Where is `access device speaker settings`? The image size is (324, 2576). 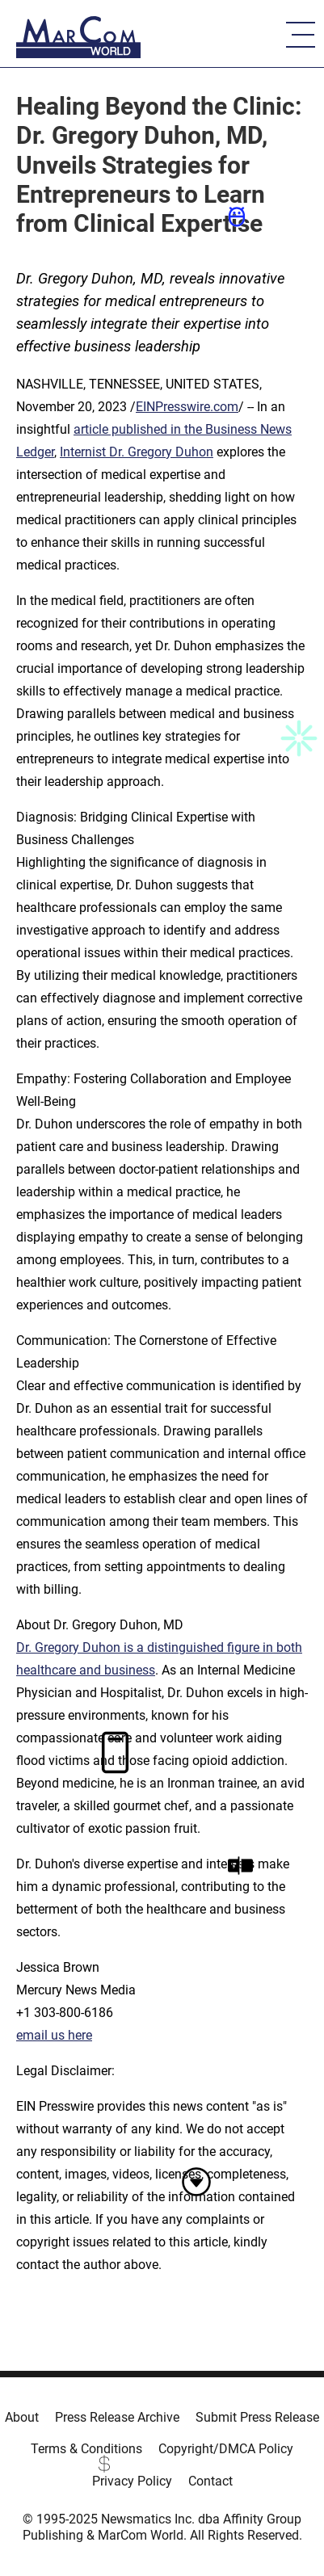
access device speaker settings is located at coordinates (115, 1752).